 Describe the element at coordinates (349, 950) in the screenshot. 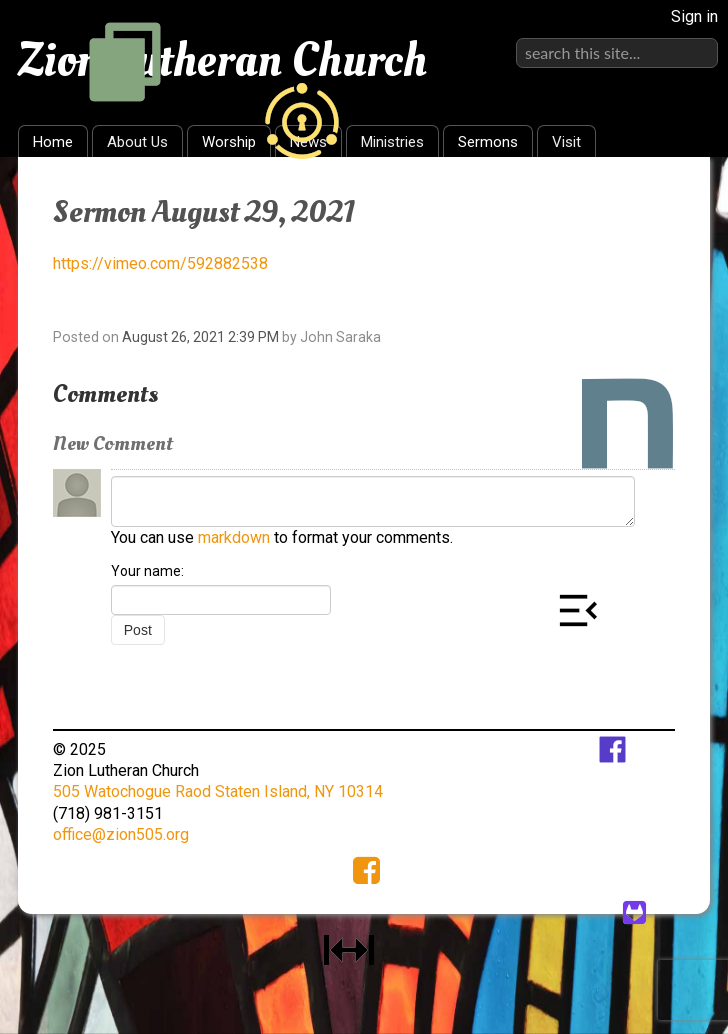

I see `expand content to full width` at that location.